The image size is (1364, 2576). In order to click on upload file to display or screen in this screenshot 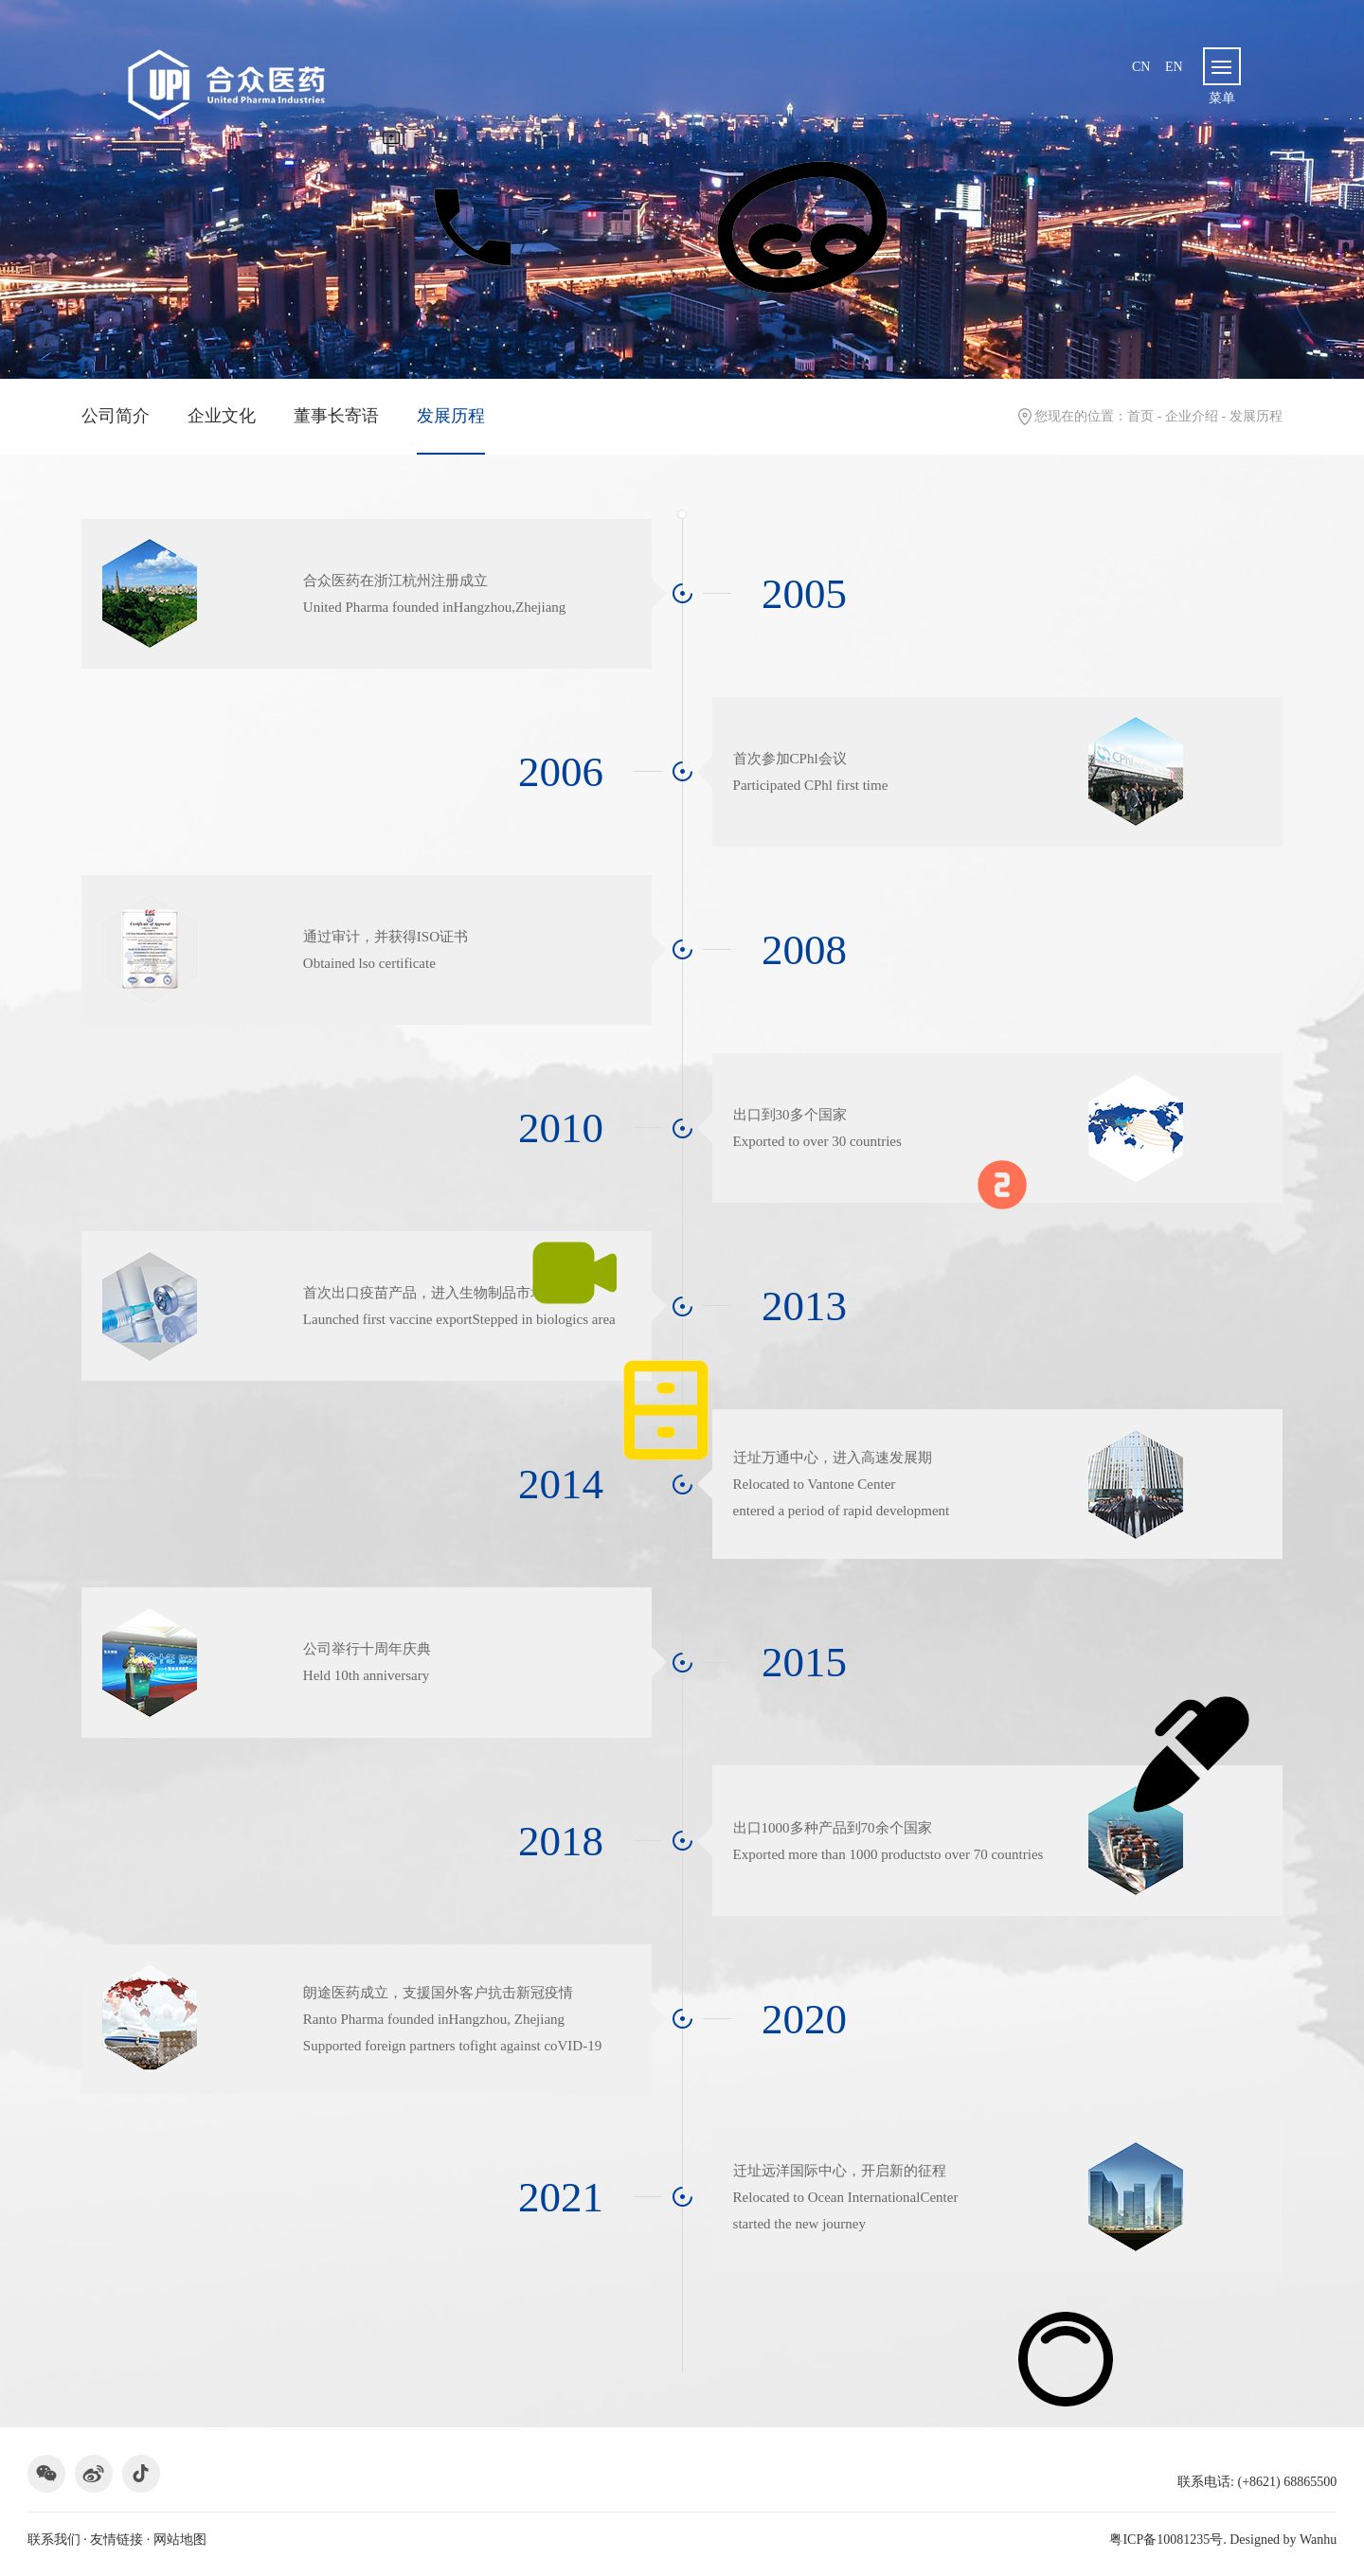, I will do `click(391, 138)`.